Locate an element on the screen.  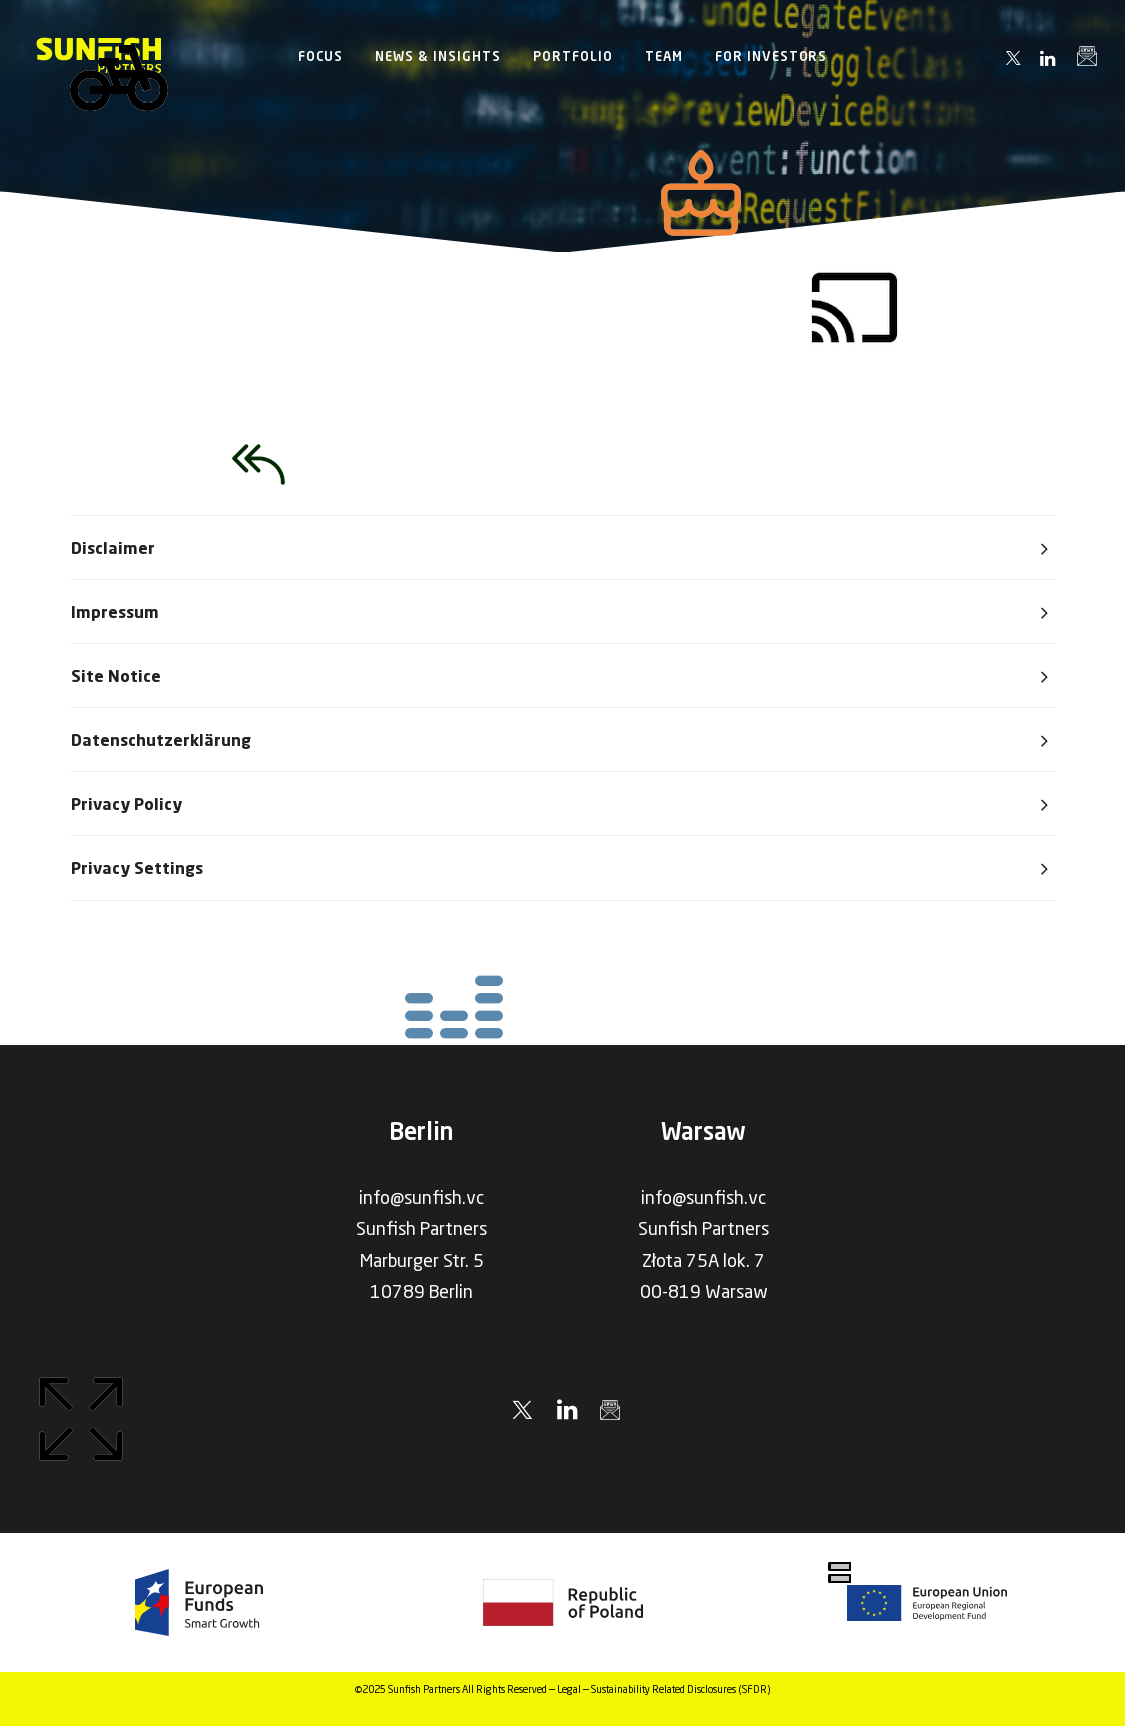
access bike routes or cycling directions is located at coordinates (119, 78).